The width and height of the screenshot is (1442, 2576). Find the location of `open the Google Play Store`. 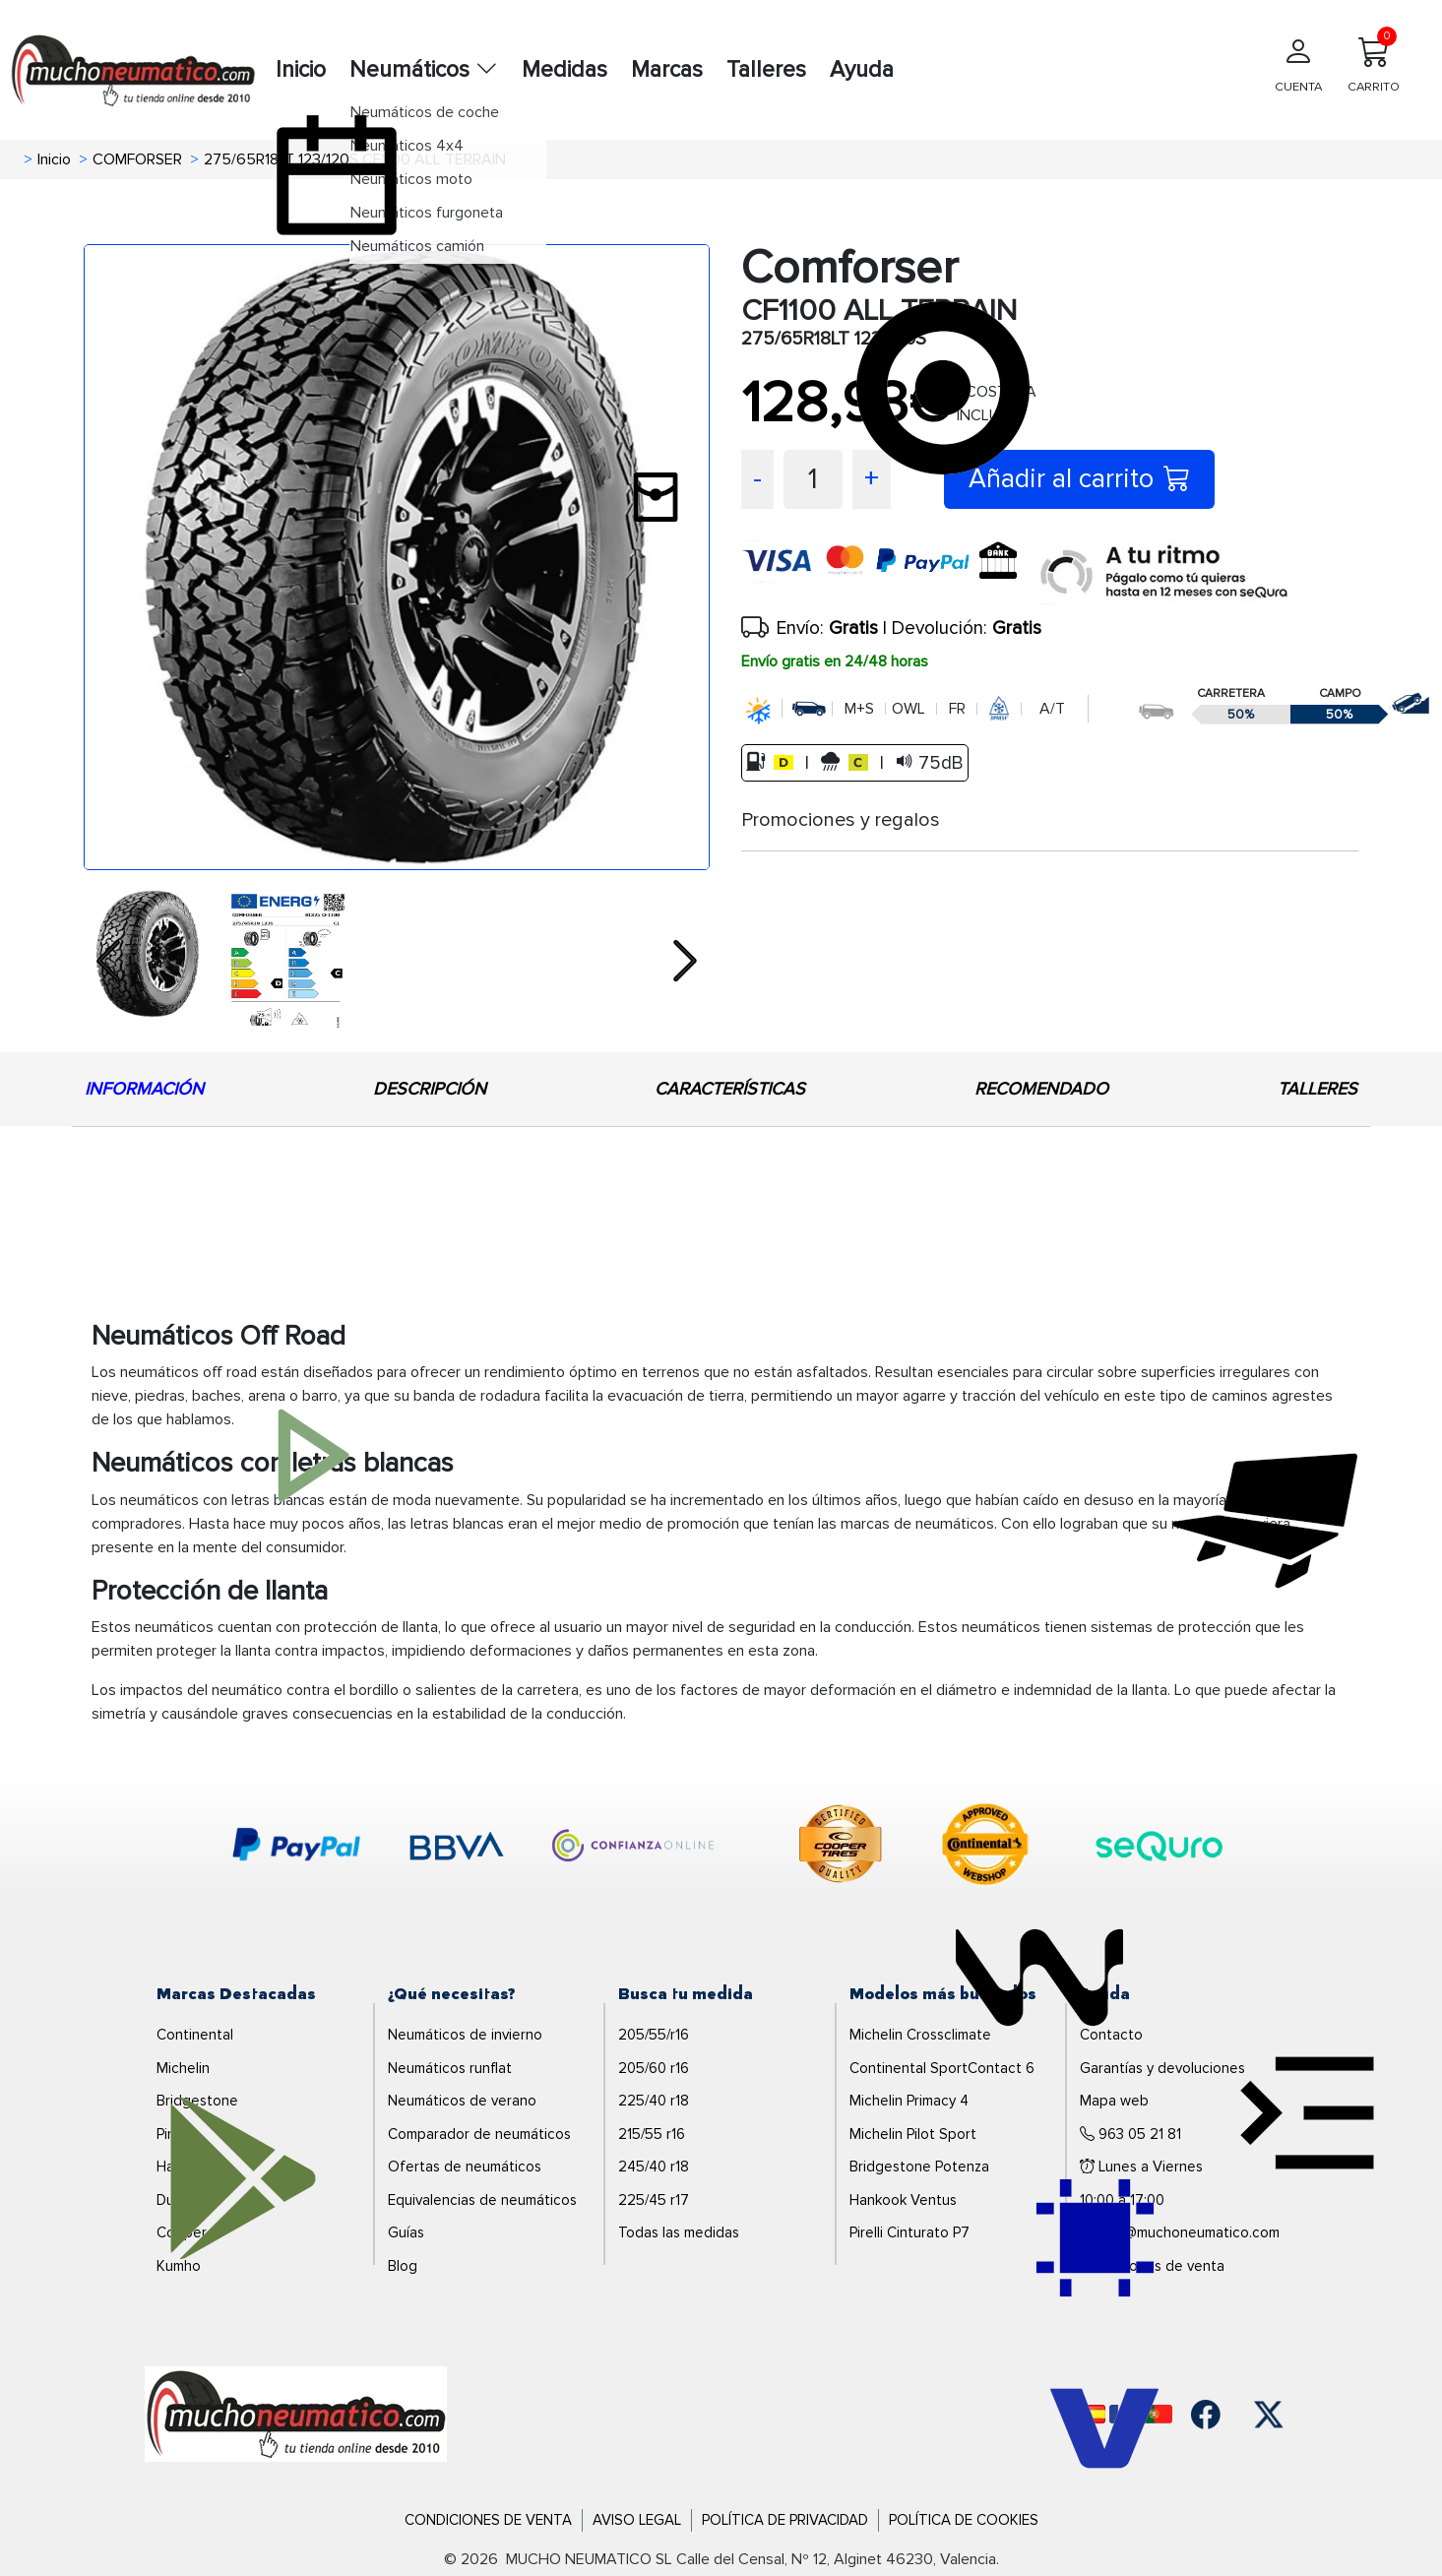

open the Google Play Store is located at coordinates (243, 2178).